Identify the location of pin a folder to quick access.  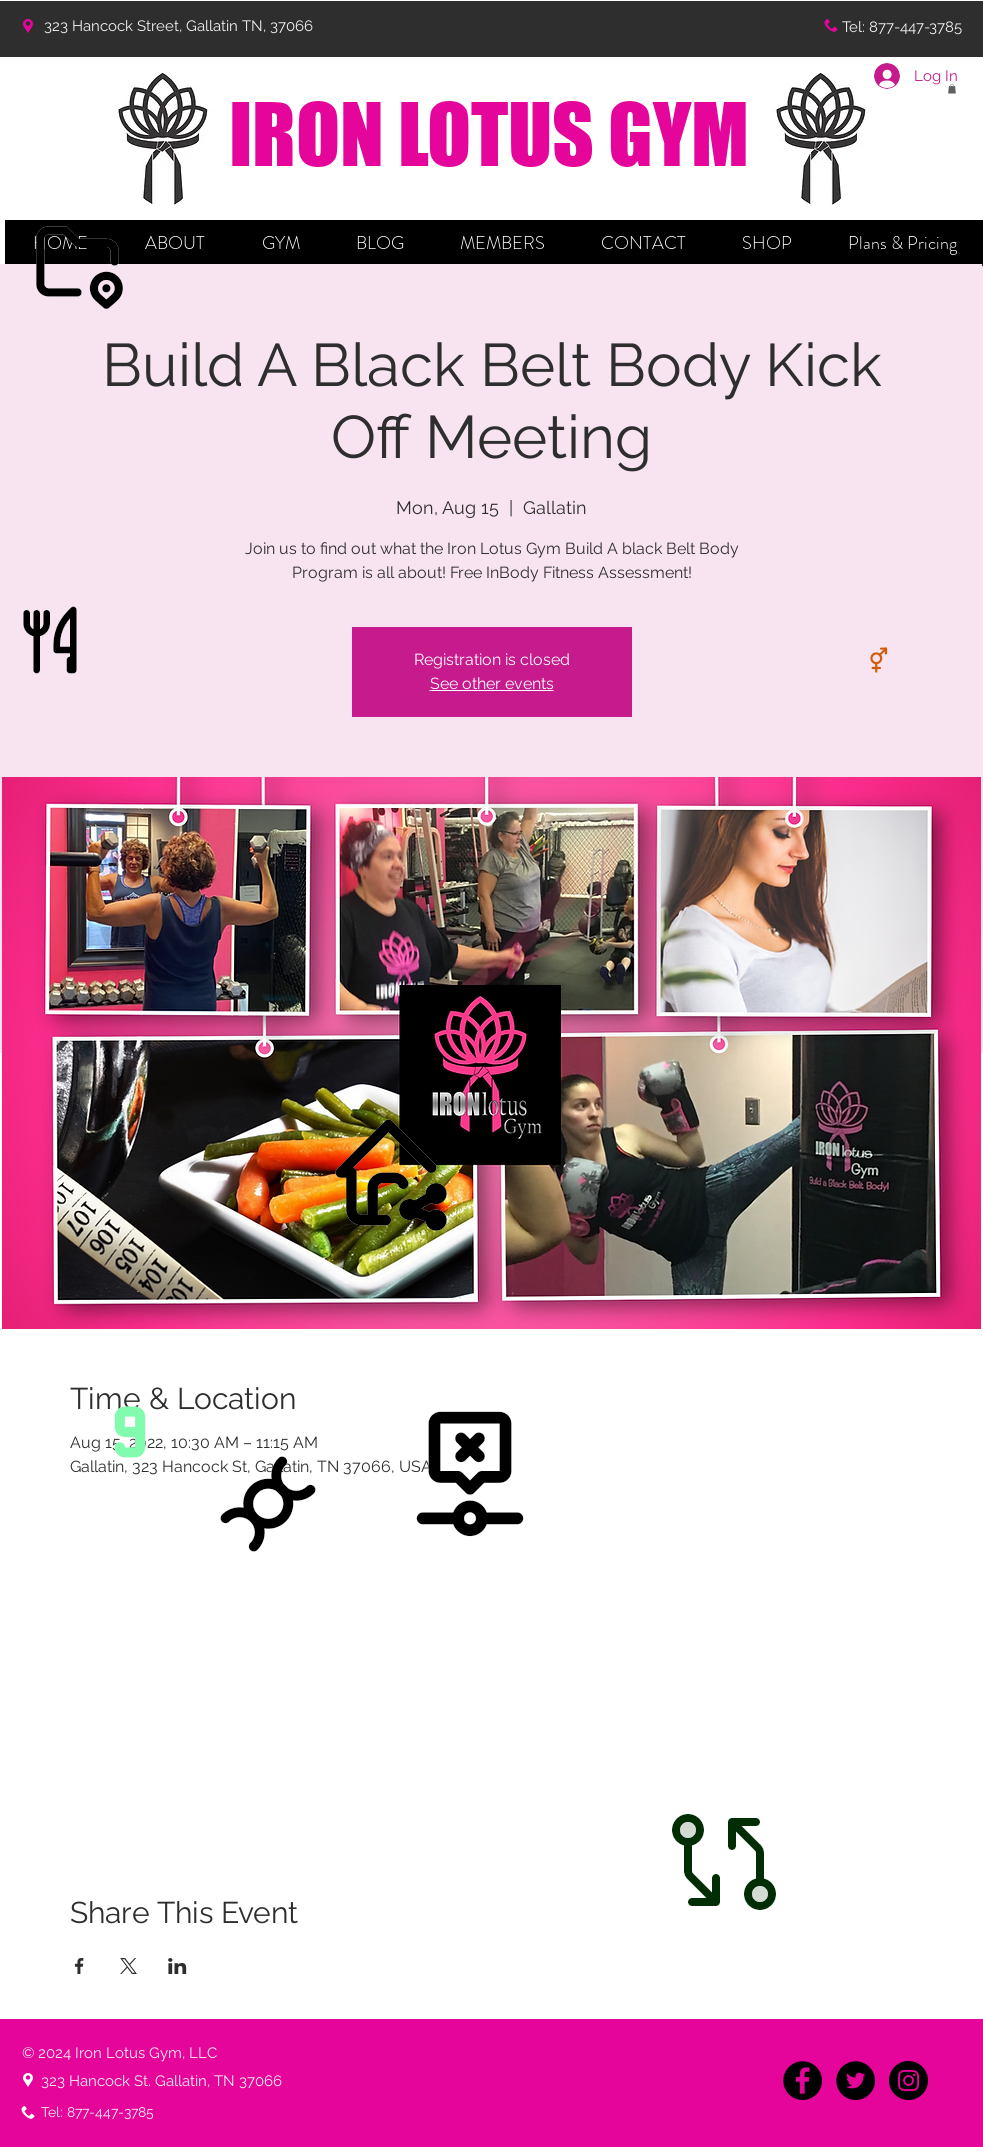
(77, 263).